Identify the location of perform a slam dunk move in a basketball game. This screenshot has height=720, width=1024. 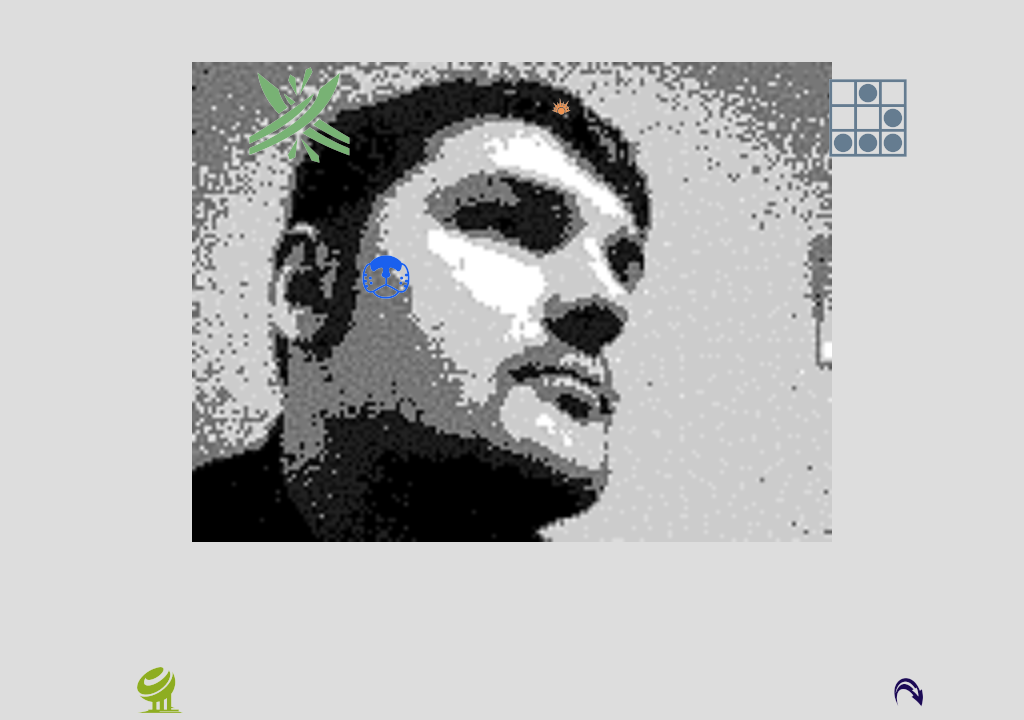
(908, 692).